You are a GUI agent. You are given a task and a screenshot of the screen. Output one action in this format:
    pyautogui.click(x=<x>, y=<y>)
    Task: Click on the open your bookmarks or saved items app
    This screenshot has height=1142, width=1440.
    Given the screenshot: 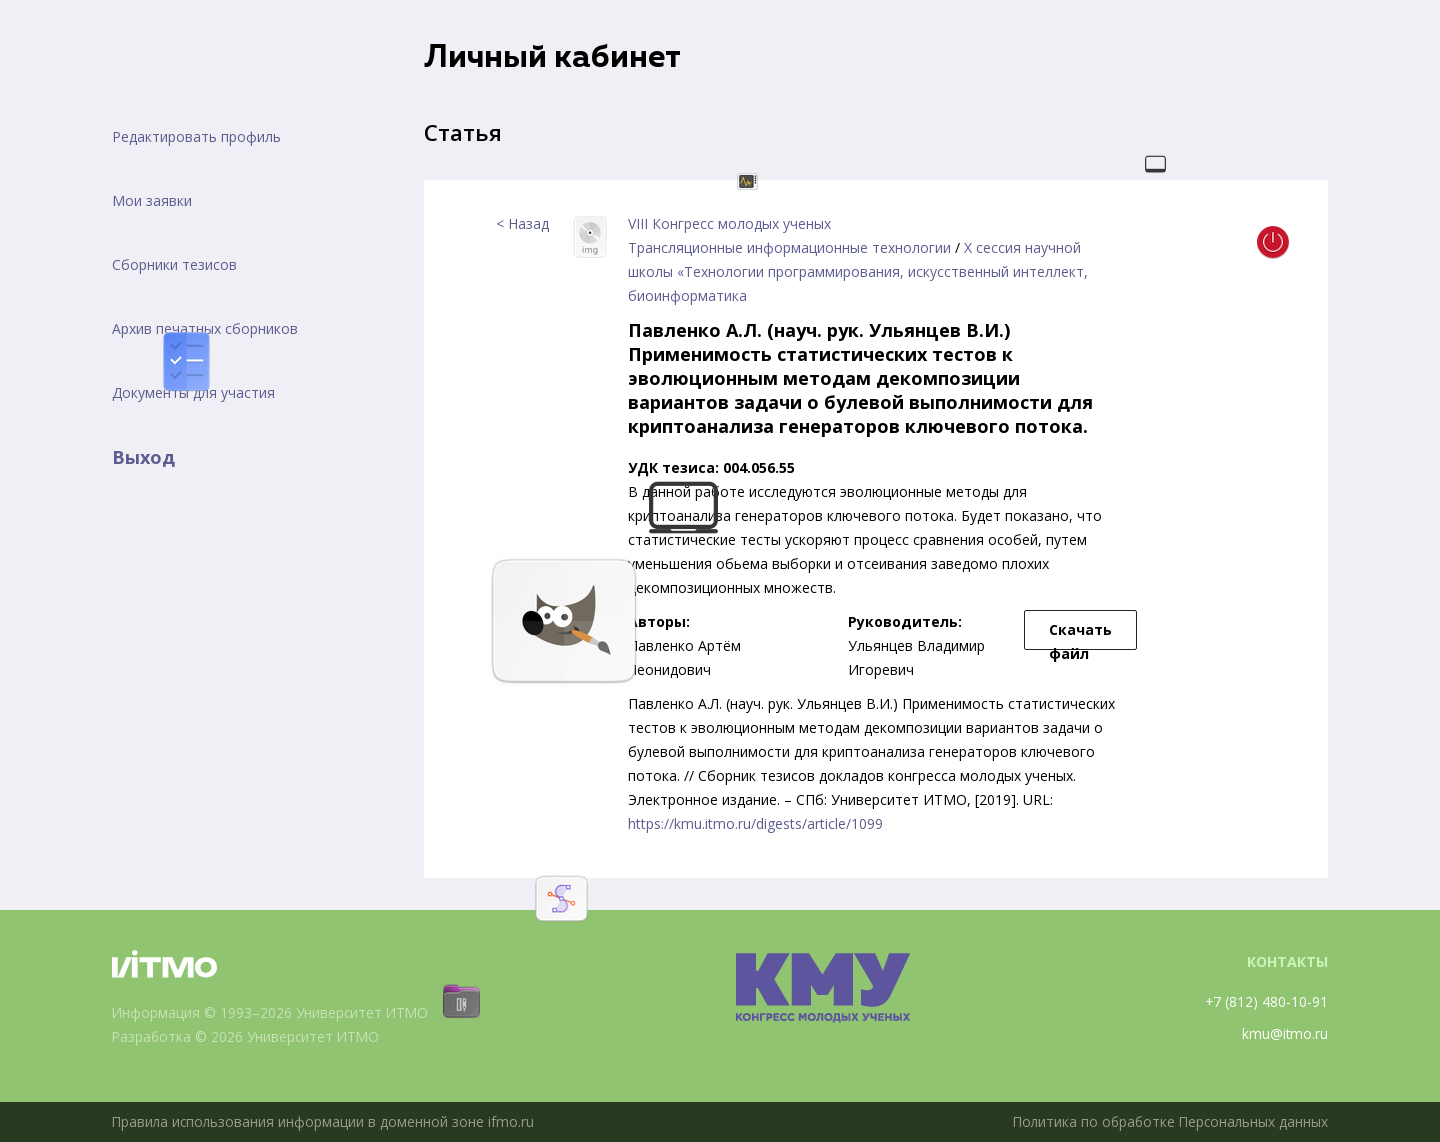 What is the action you would take?
    pyautogui.click(x=186, y=361)
    